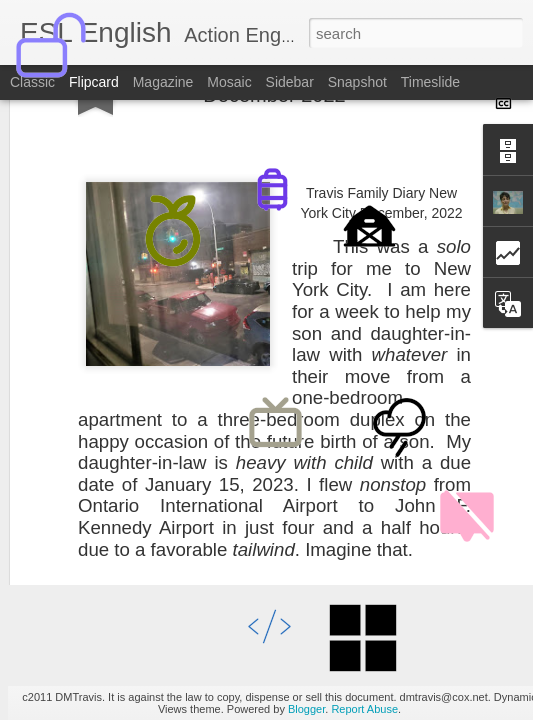  Describe the element at coordinates (363, 638) in the screenshot. I see `view items in grid layout` at that location.